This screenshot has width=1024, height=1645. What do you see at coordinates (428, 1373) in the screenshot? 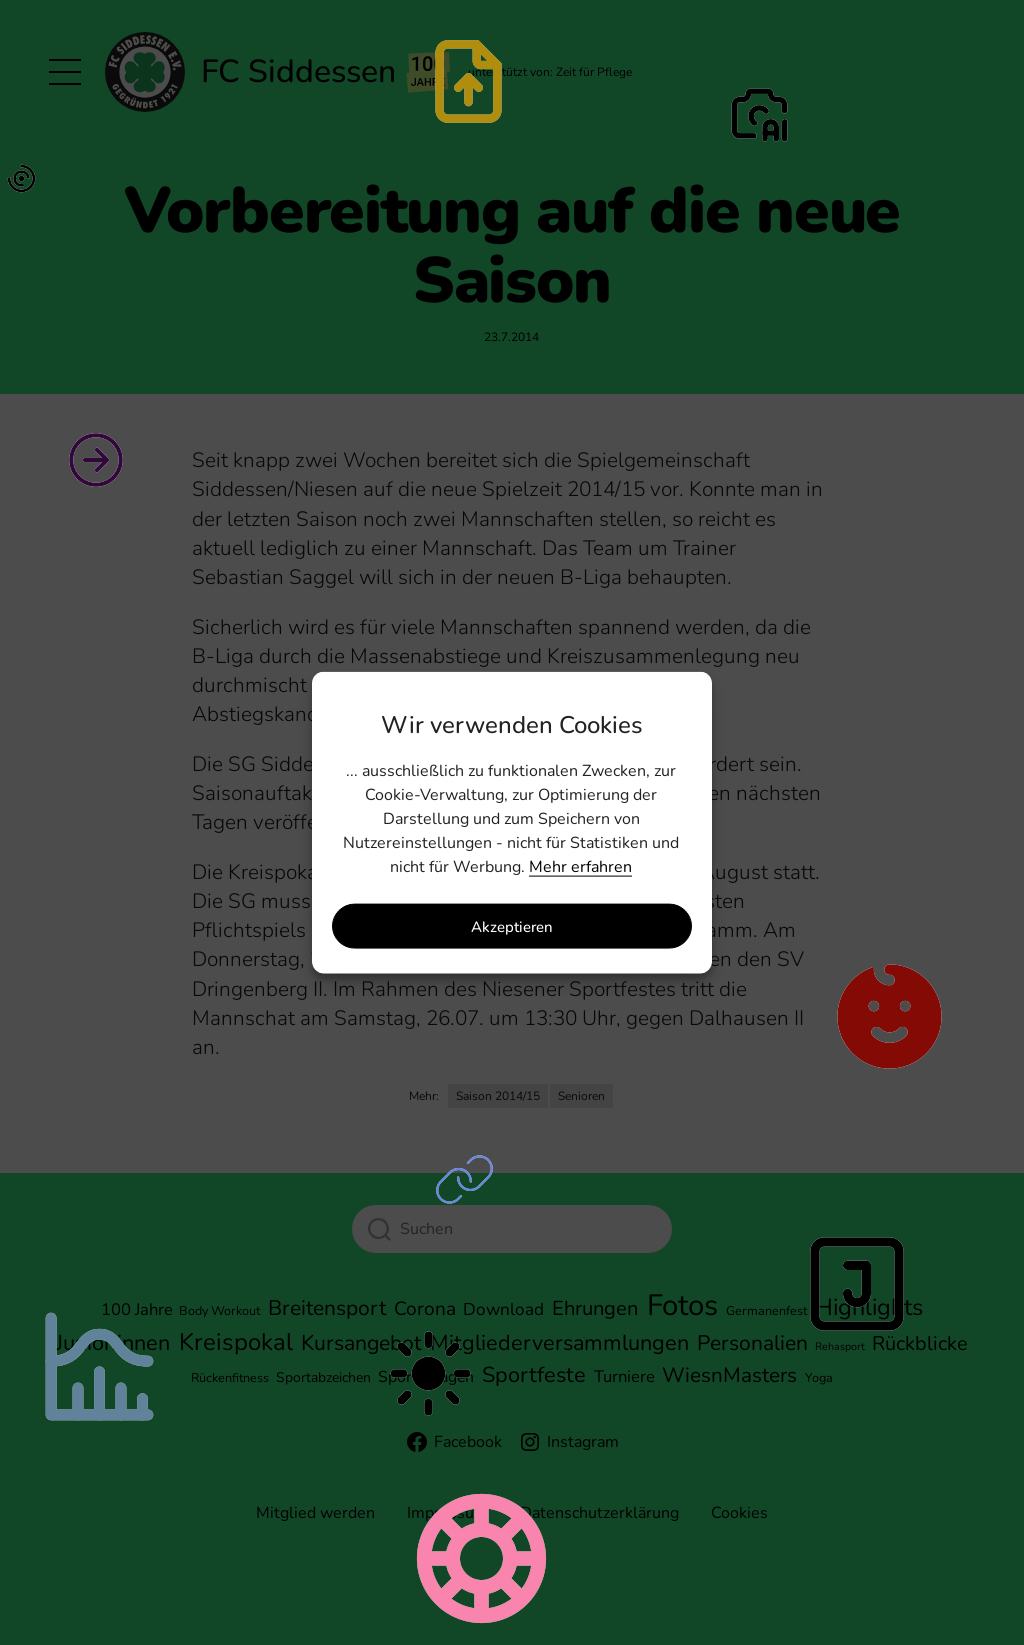
I see `increase screen brightness` at bounding box center [428, 1373].